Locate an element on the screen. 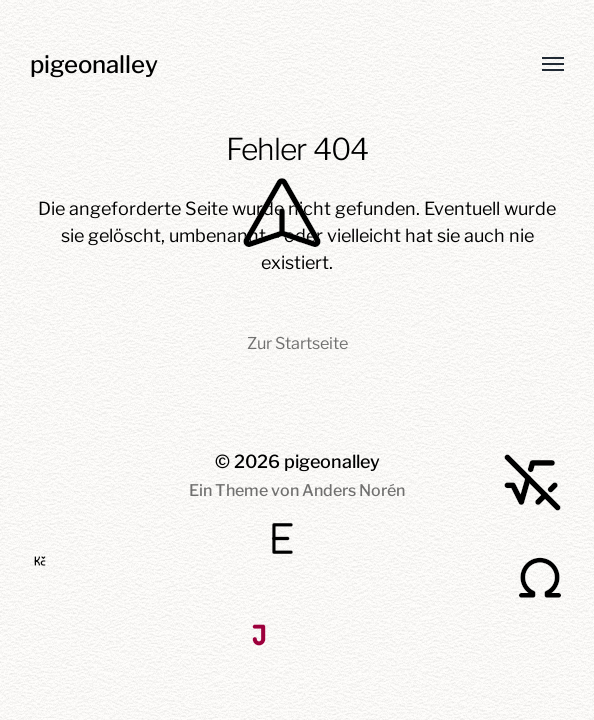  represents the letter E in text formatting or typography options is located at coordinates (282, 538).